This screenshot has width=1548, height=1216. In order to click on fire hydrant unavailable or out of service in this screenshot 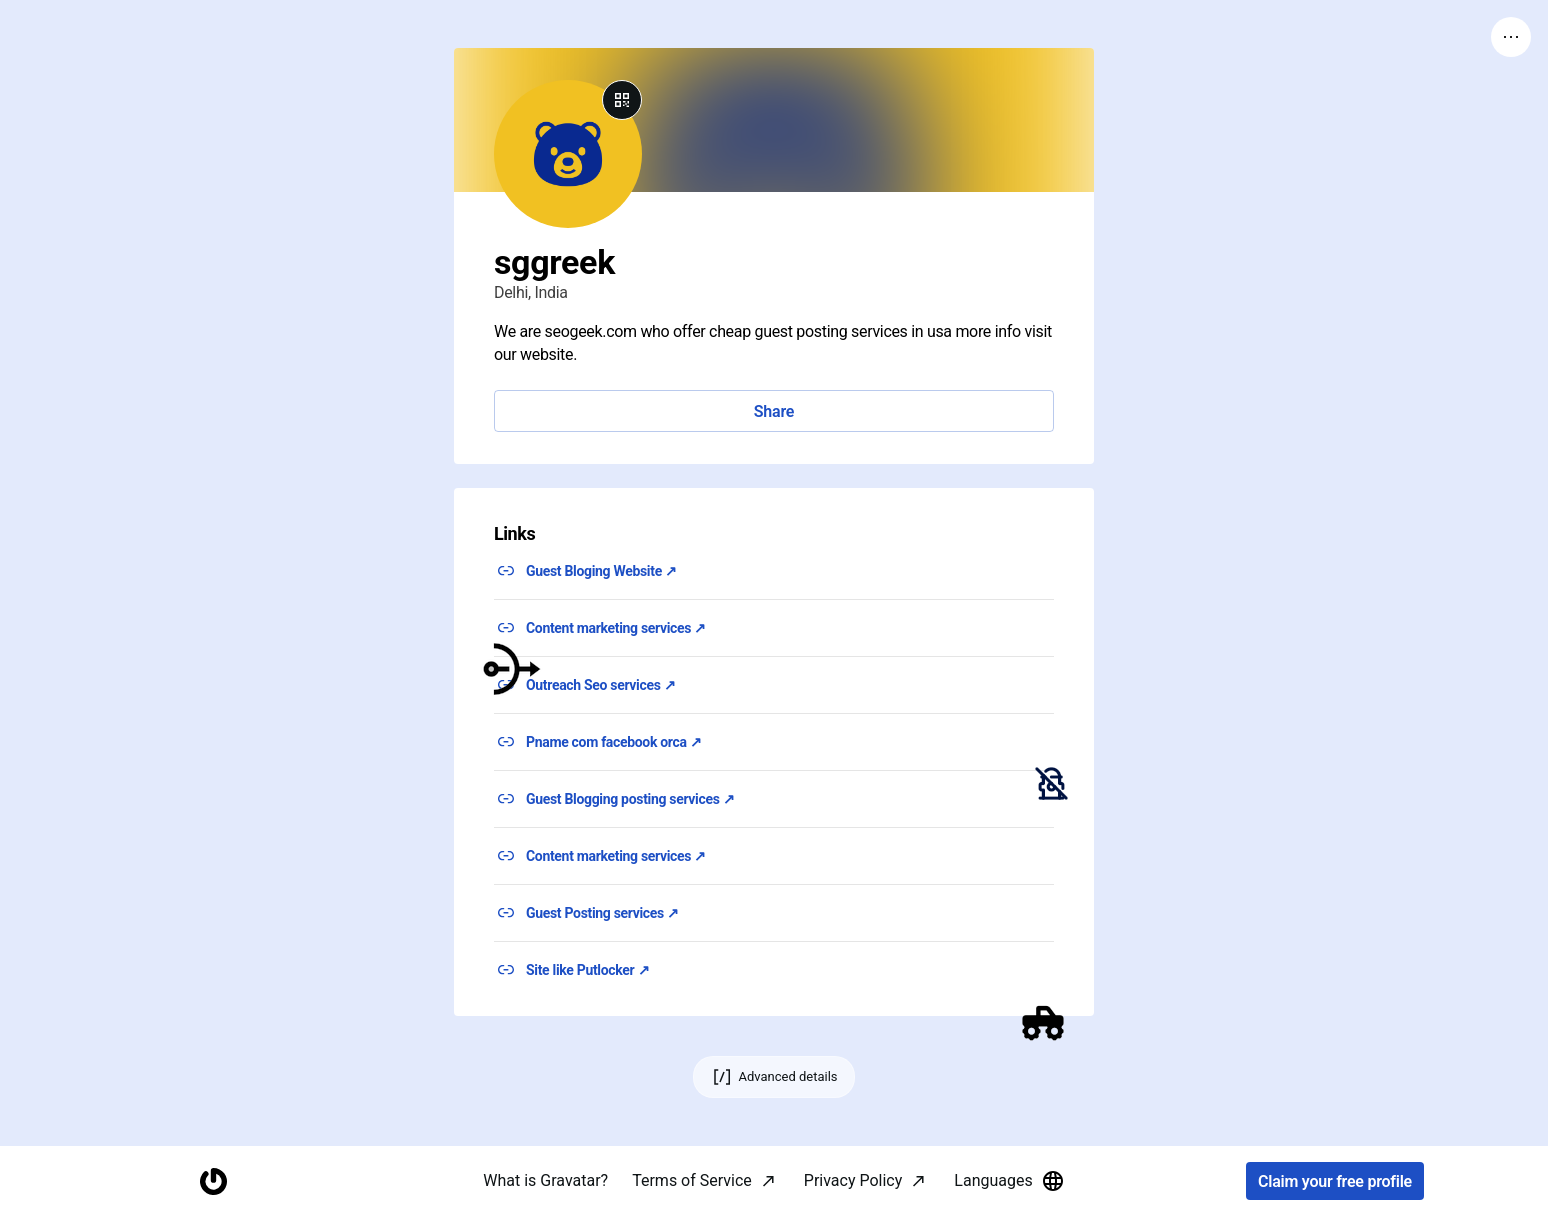, I will do `click(1051, 783)`.